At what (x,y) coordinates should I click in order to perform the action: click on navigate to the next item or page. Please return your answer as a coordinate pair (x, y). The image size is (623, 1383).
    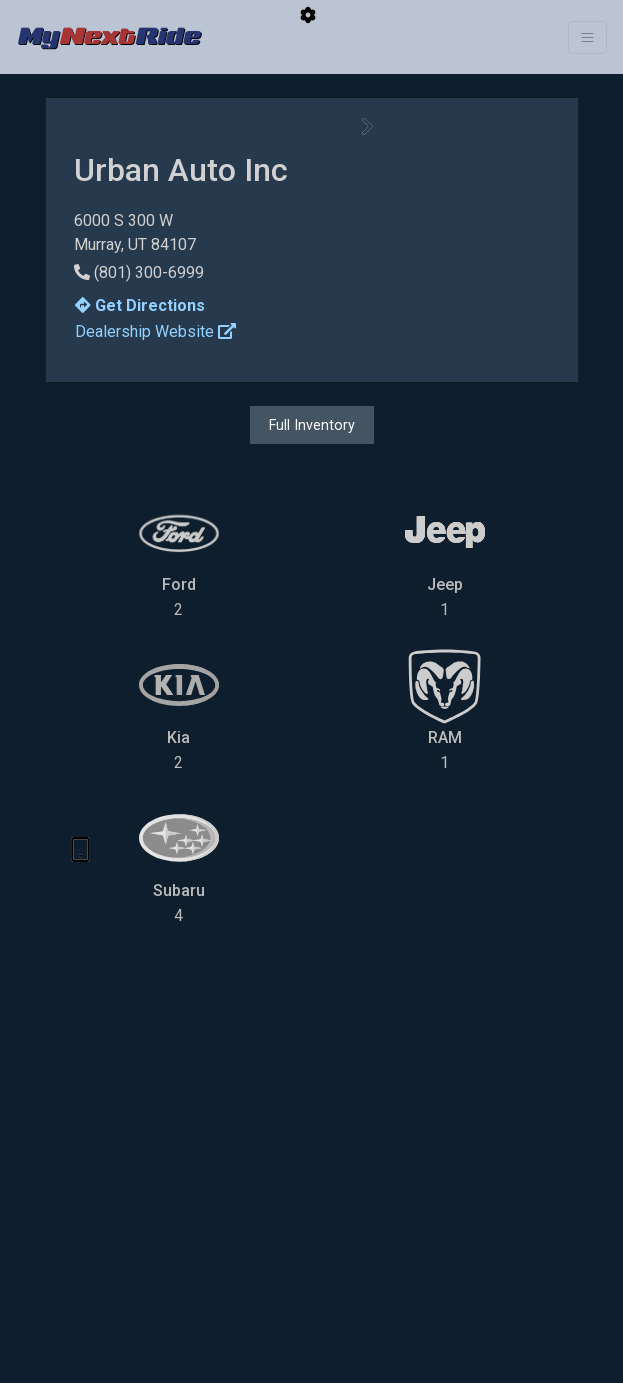
    Looking at the image, I should click on (366, 126).